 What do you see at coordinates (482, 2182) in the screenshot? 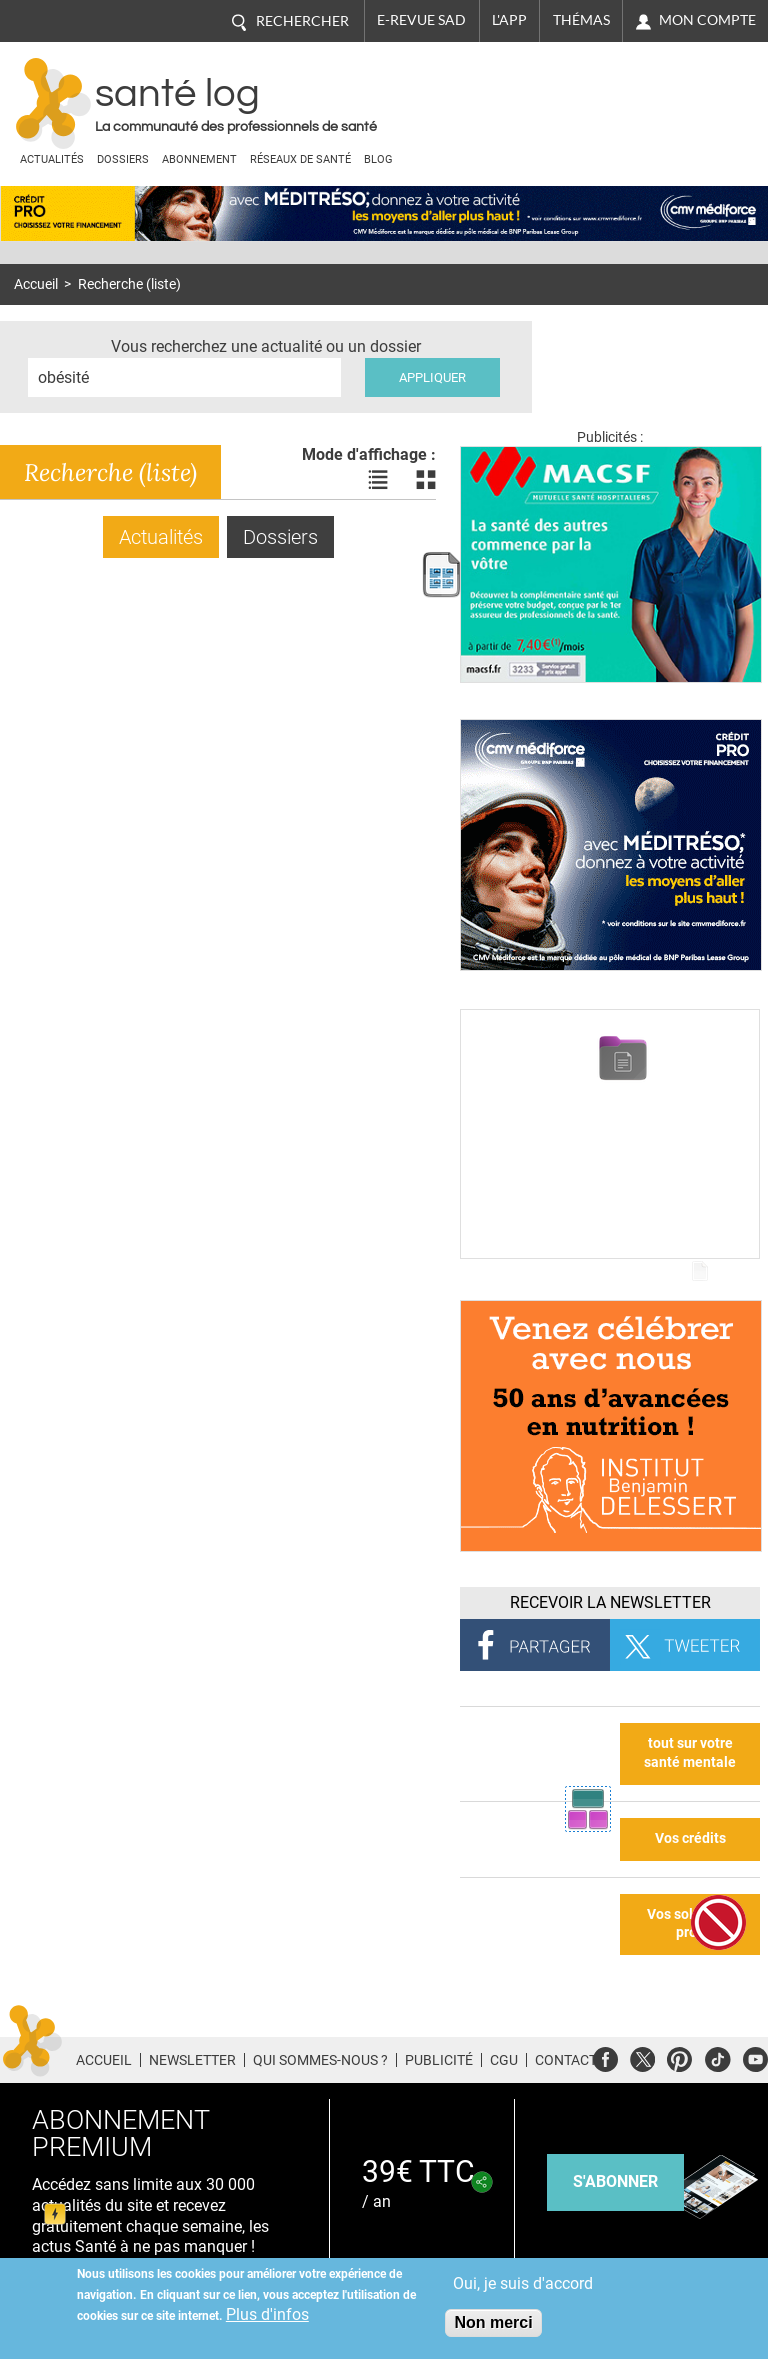
I see `indicates a shared file or folder` at bounding box center [482, 2182].